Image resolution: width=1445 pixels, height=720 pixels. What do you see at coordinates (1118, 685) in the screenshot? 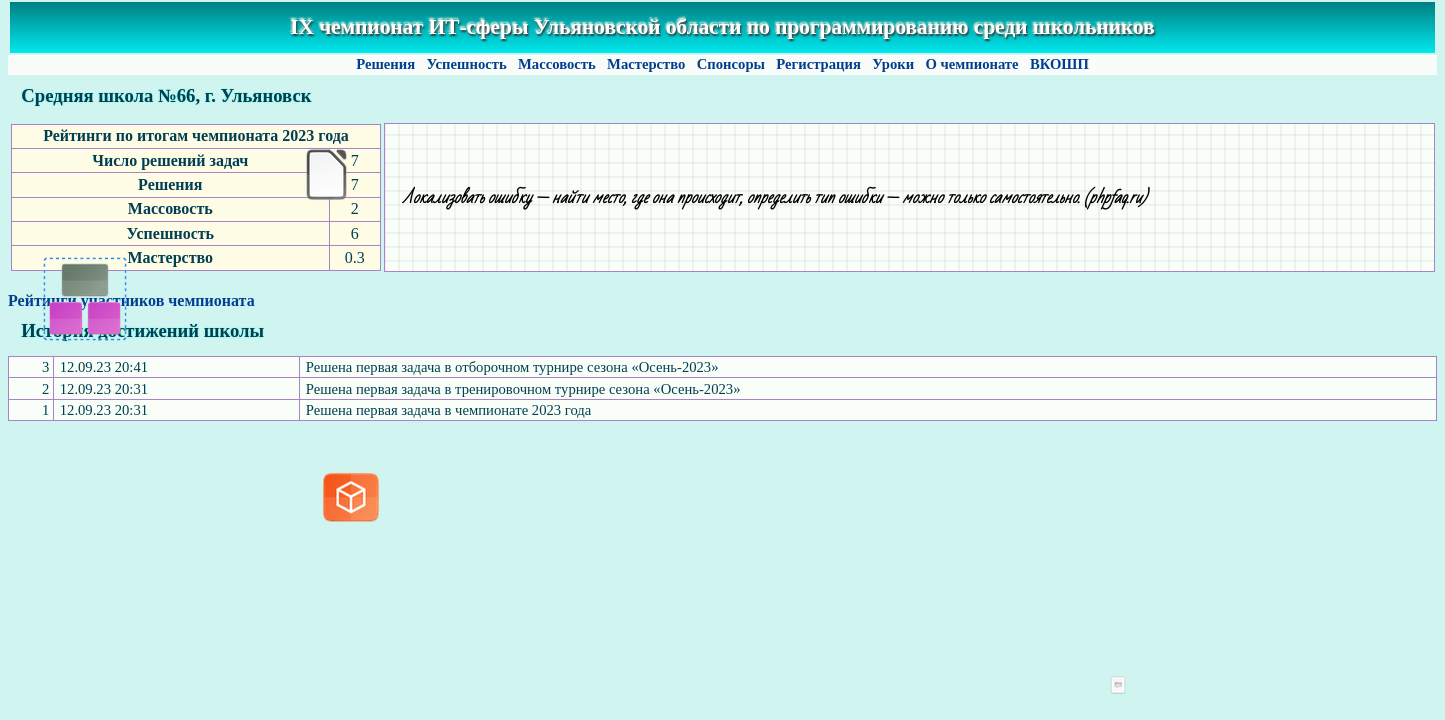
I see `subrip subtitle file (.srt)` at bounding box center [1118, 685].